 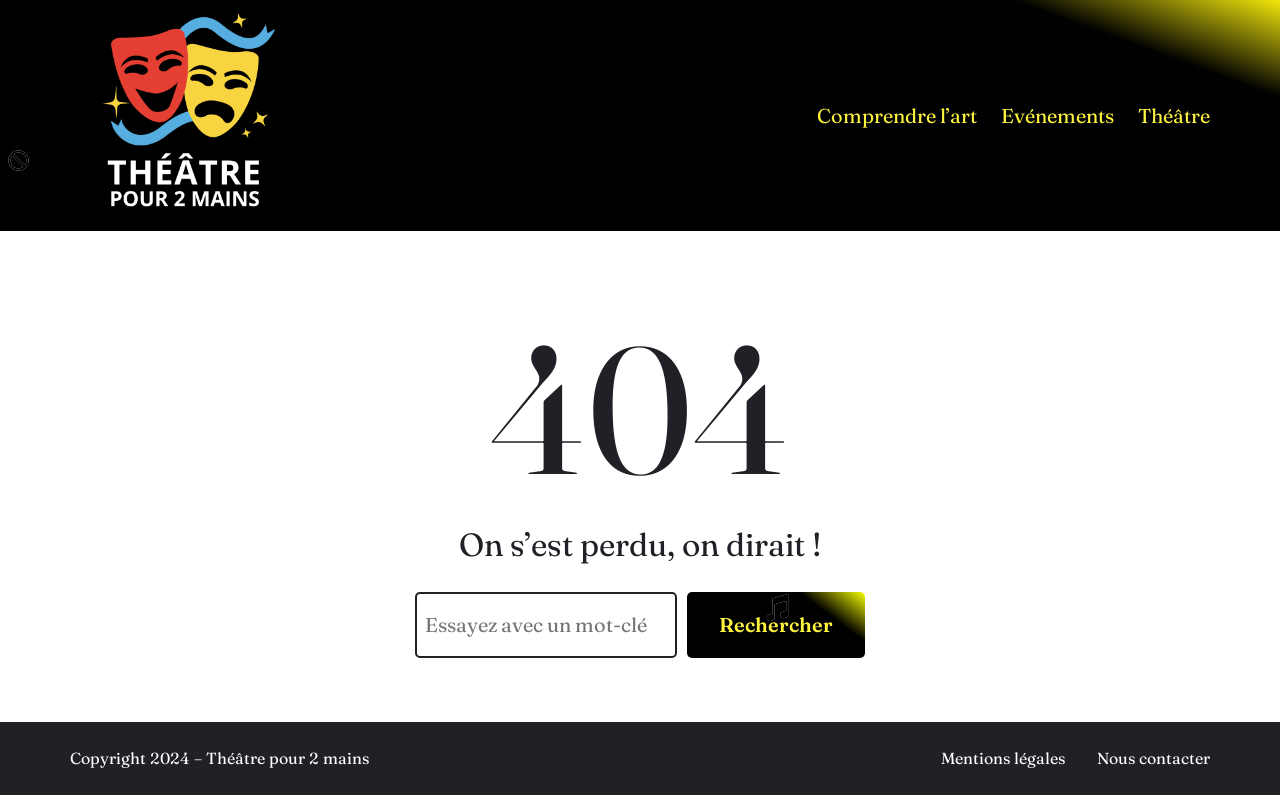 What do you see at coordinates (18, 160) in the screenshot?
I see `block or ban a user` at bounding box center [18, 160].